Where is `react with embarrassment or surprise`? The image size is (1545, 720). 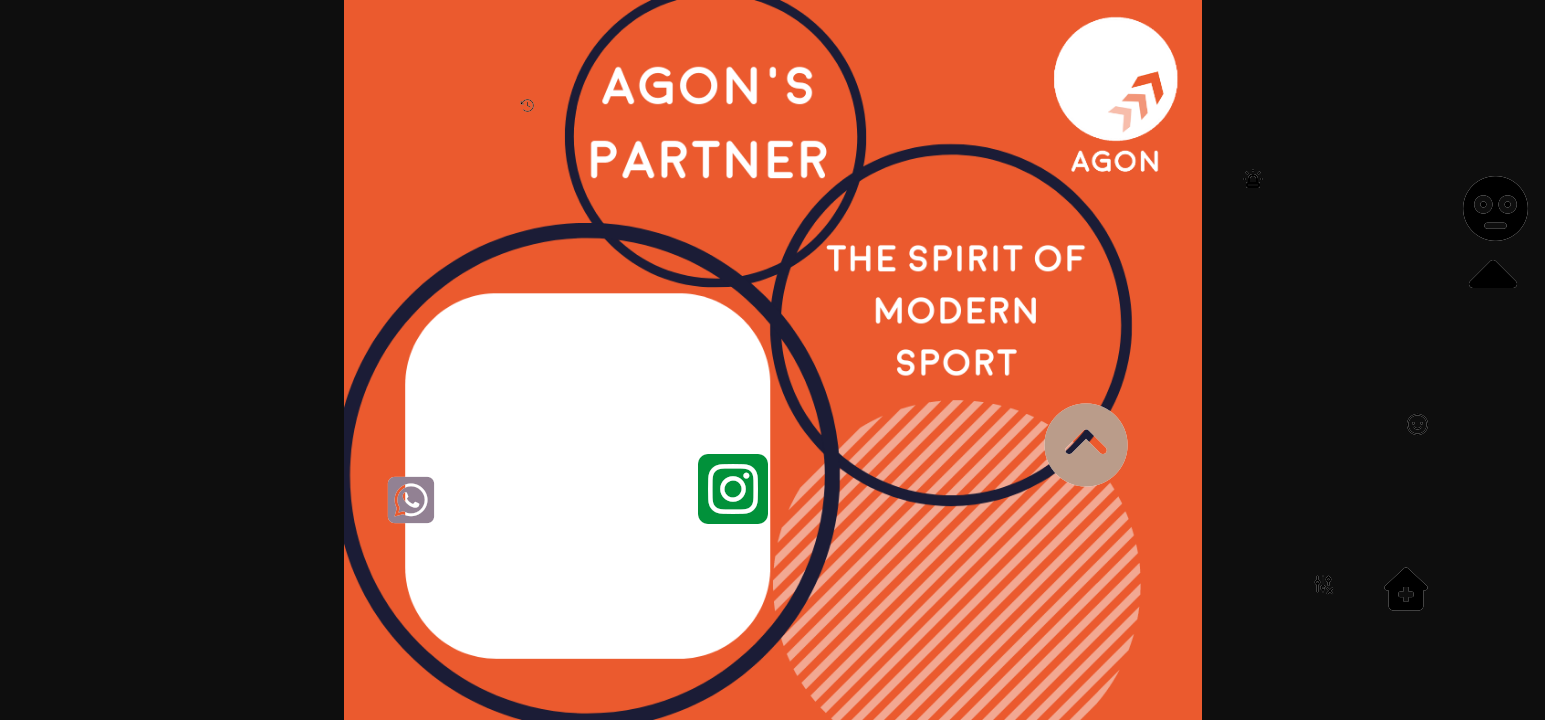
react with embarrassment or surprise is located at coordinates (1495, 208).